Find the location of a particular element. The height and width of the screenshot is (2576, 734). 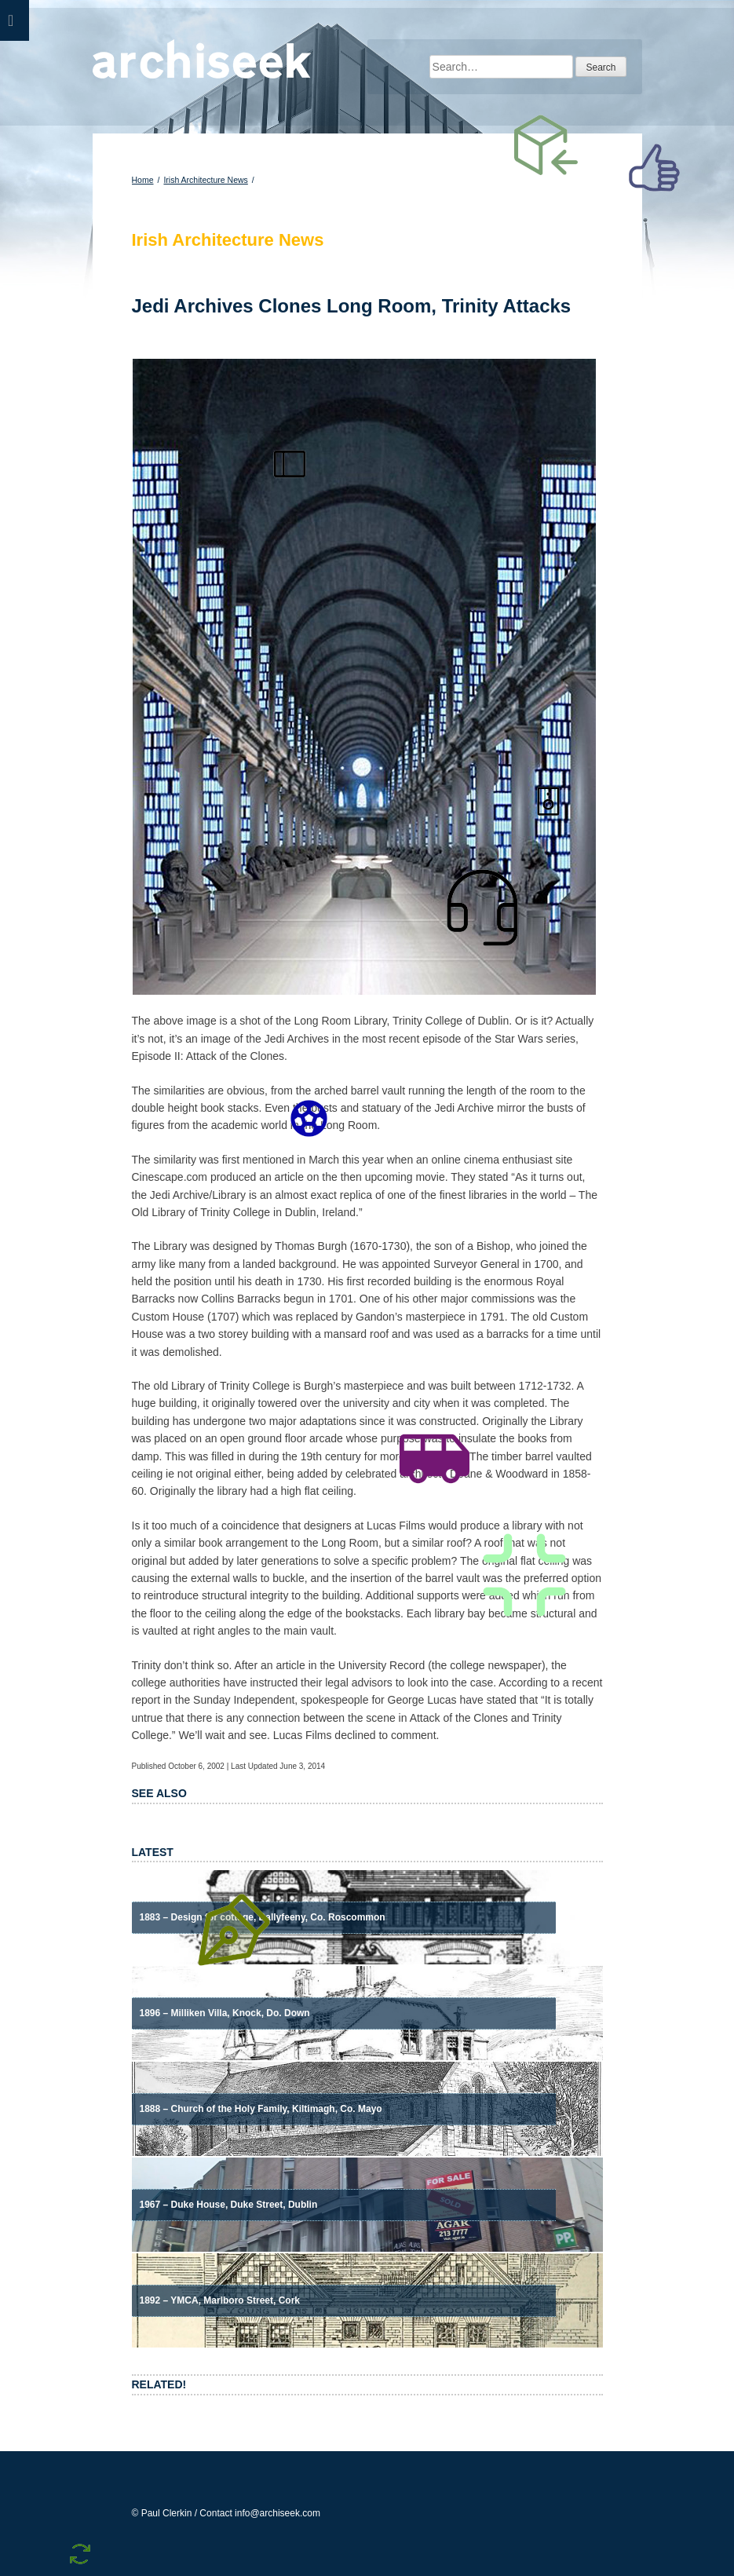

view package dependencies is located at coordinates (546, 145).